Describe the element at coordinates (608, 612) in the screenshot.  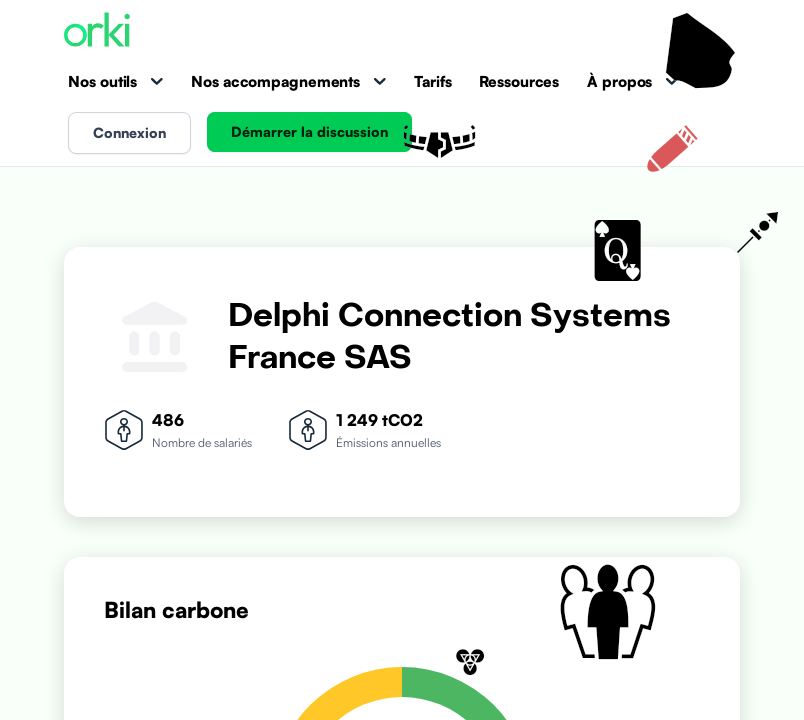
I see `switch to multiplayer or team mode` at that location.